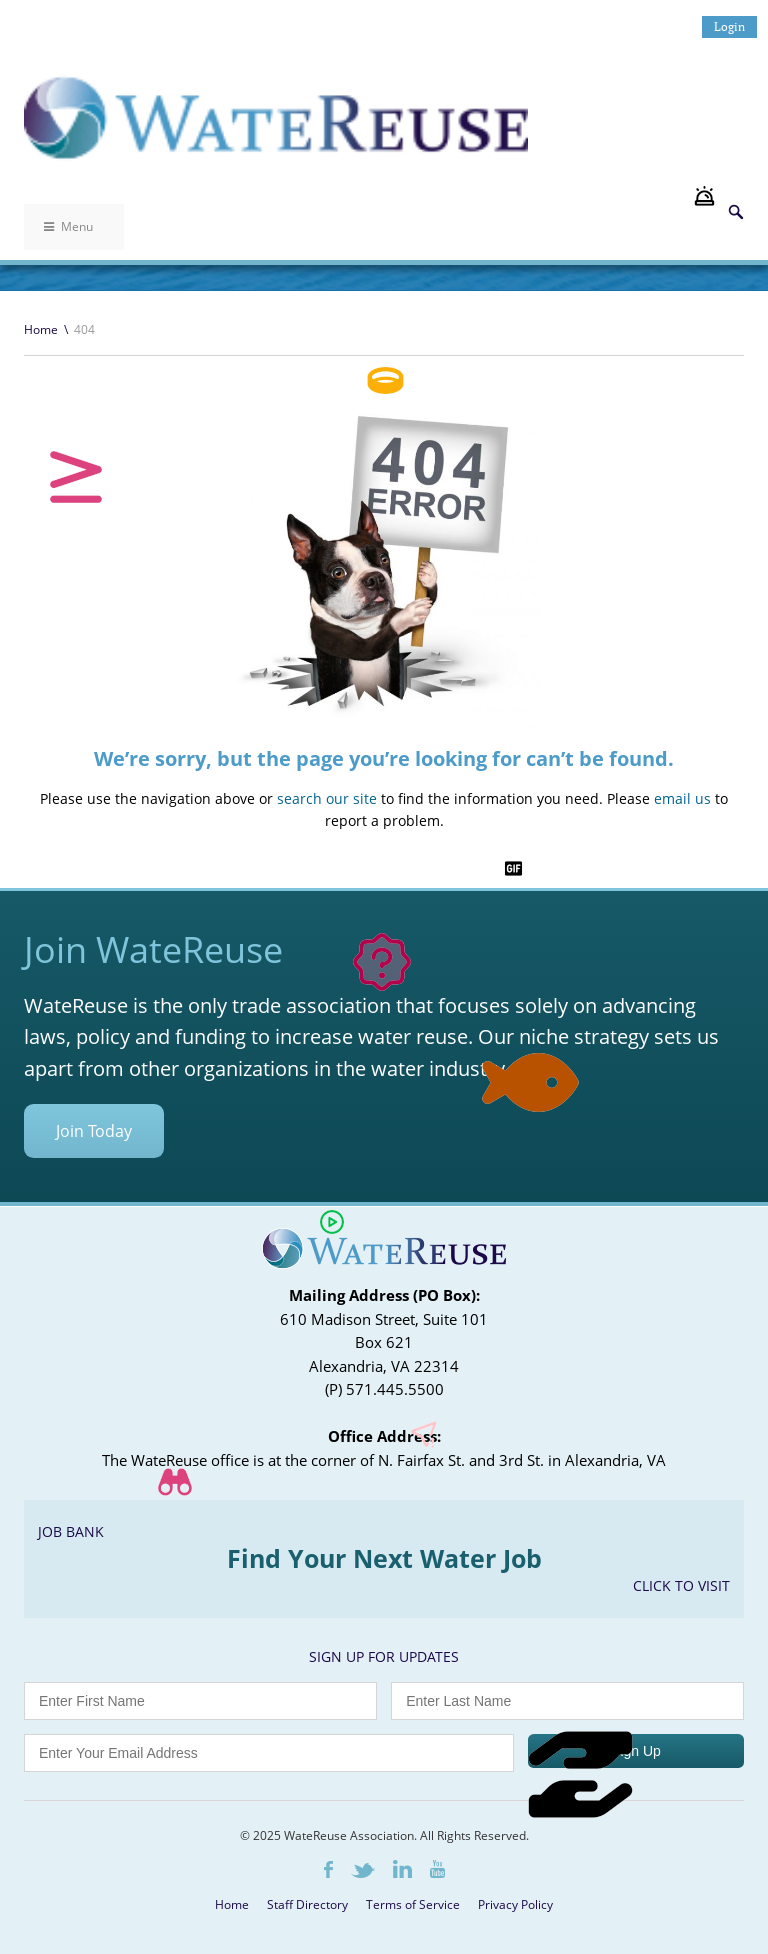  What do you see at coordinates (382, 962) in the screenshot?
I see `access frequently asked questions or help center` at bounding box center [382, 962].